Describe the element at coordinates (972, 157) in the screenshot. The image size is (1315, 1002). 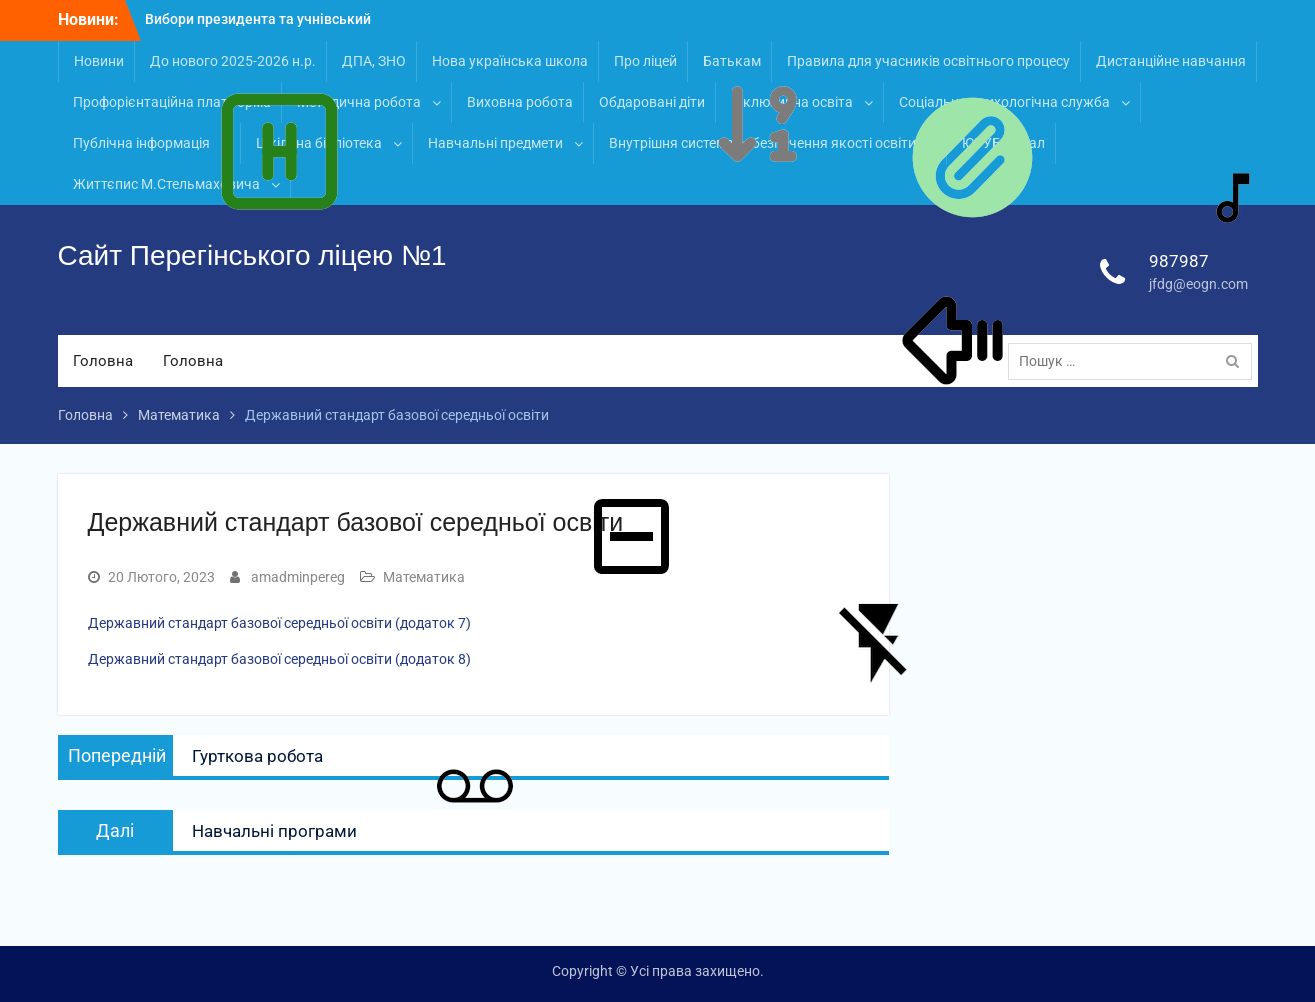
I see `attach a file to your message` at that location.